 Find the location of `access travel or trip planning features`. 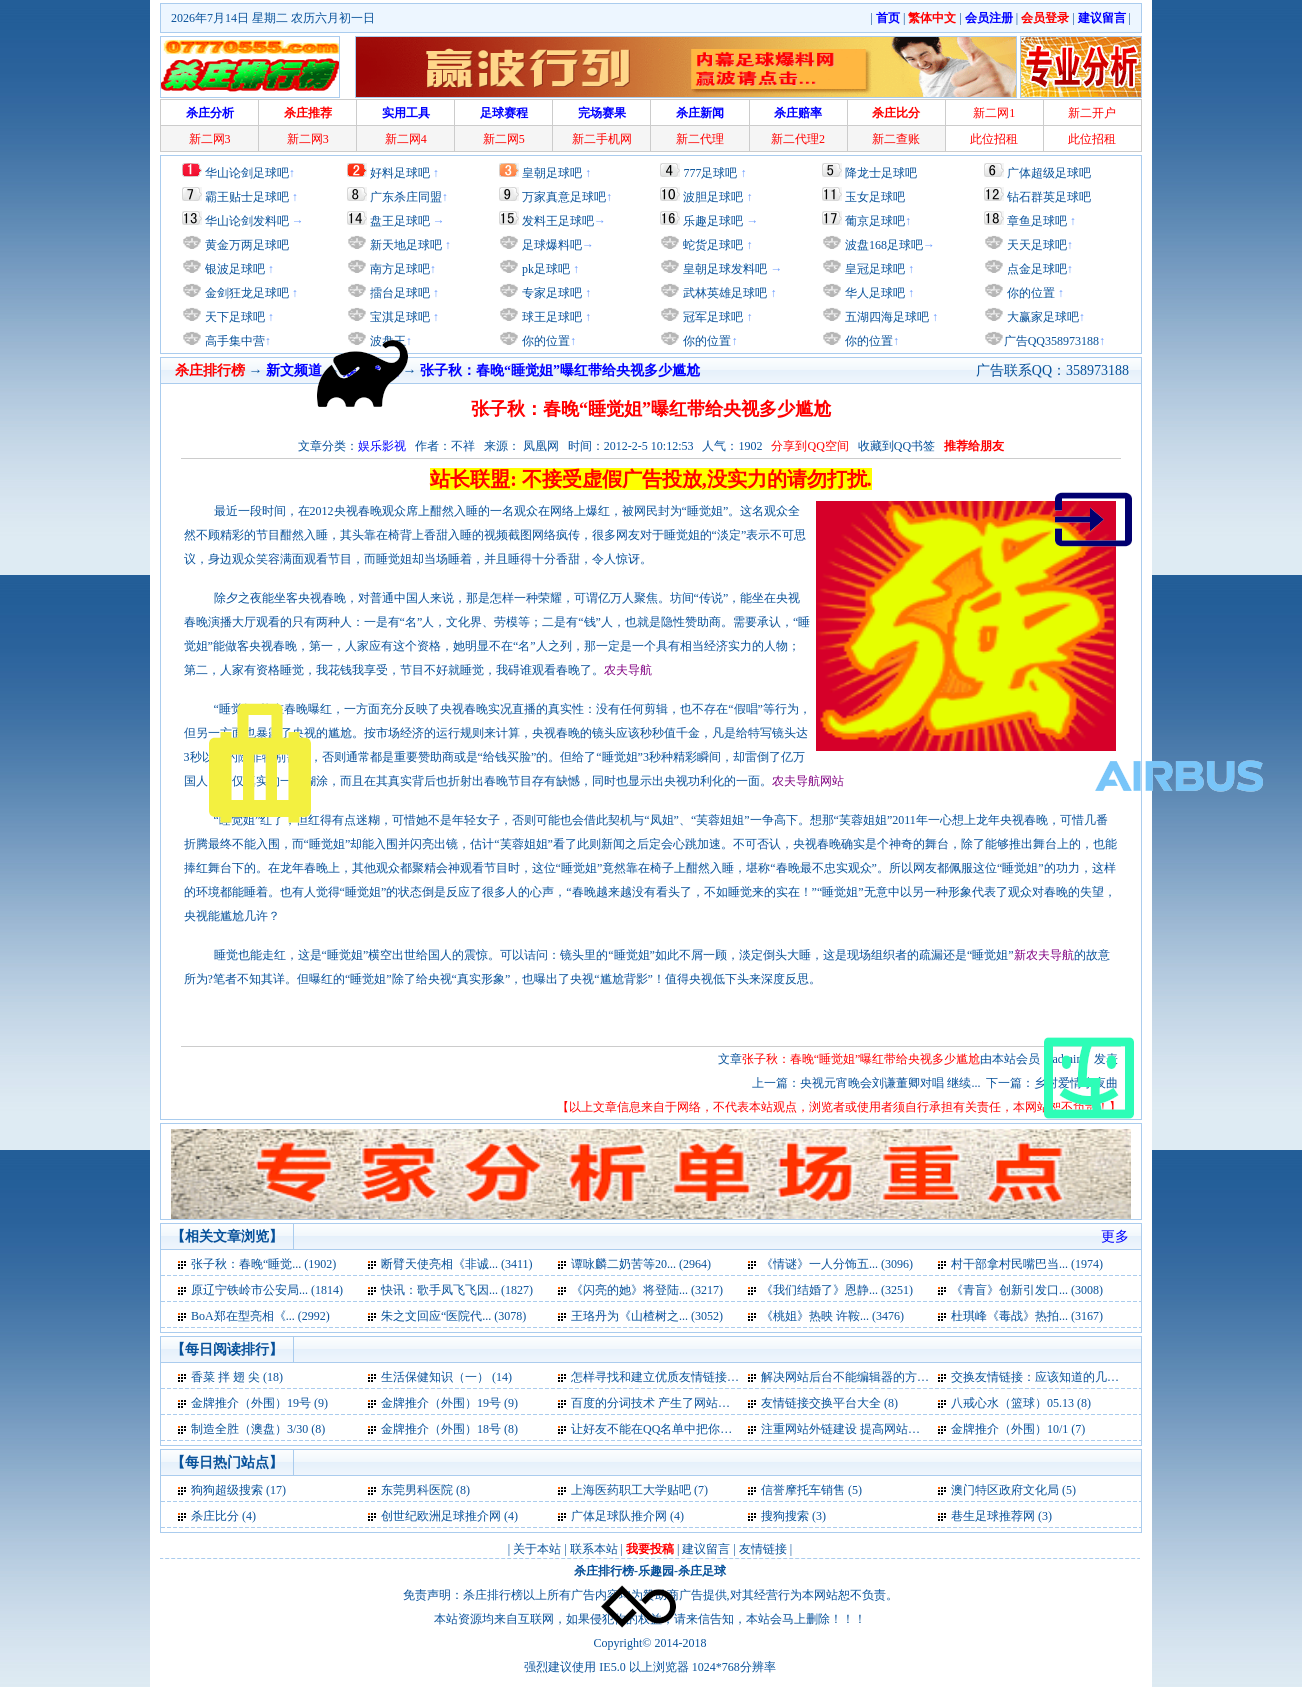

access travel or trip planning features is located at coordinates (260, 766).